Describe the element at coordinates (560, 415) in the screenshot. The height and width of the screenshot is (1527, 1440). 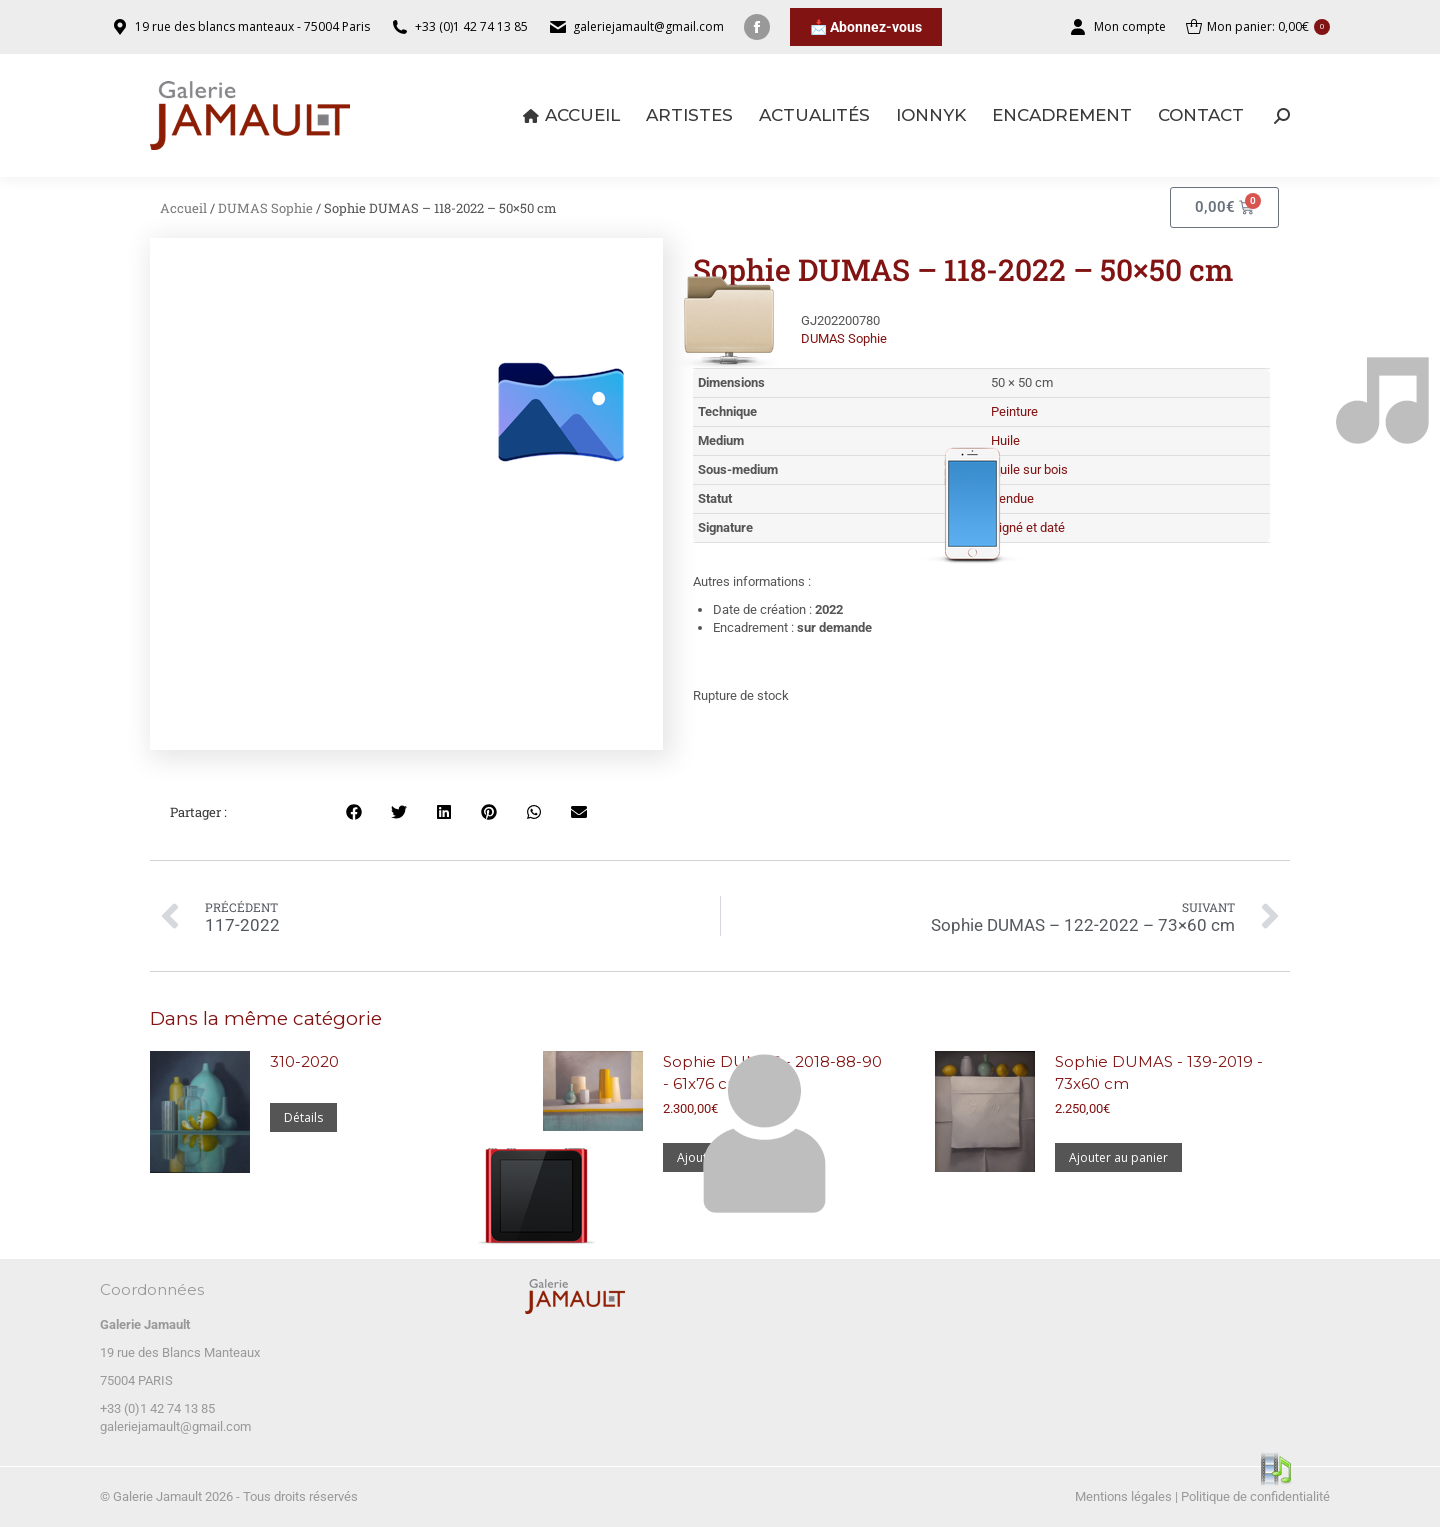
I see `open panorama photos folder` at that location.